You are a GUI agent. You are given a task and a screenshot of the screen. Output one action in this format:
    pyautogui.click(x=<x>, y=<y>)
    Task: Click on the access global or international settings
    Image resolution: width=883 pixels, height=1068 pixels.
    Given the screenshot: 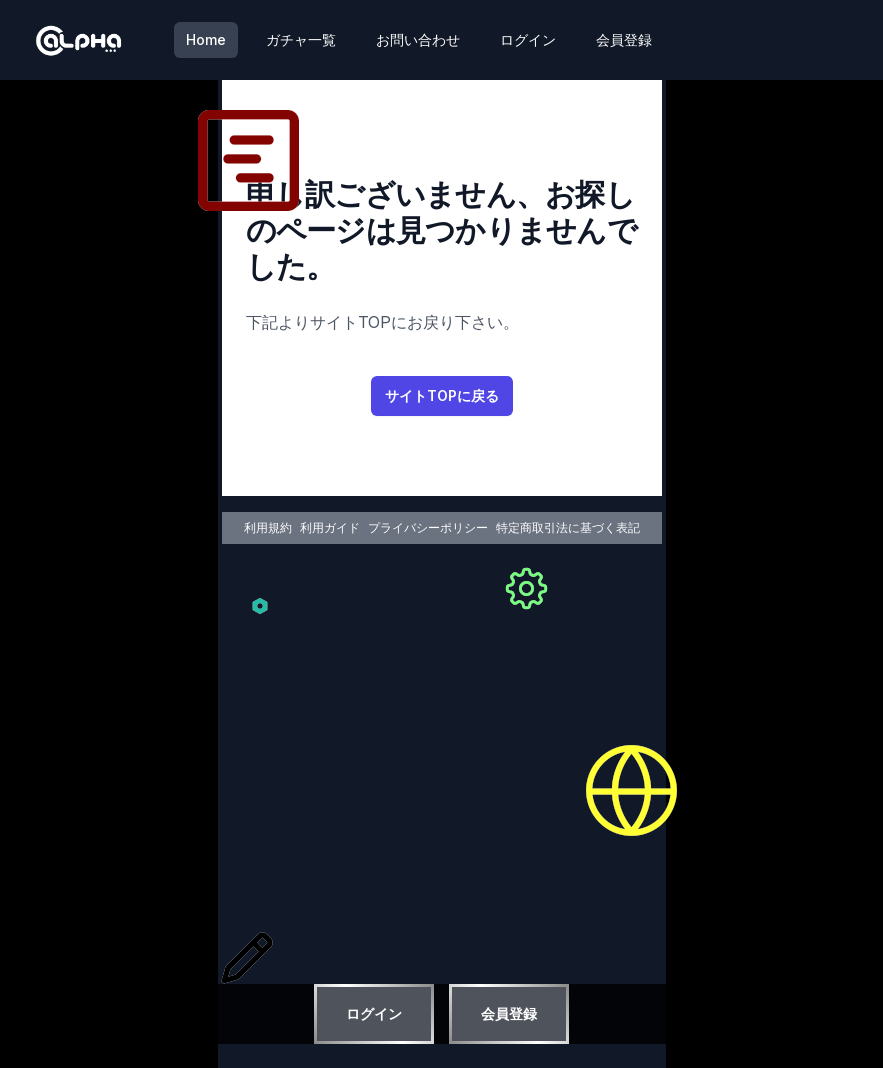 What is the action you would take?
    pyautogui.click(x=631, y=790)
    